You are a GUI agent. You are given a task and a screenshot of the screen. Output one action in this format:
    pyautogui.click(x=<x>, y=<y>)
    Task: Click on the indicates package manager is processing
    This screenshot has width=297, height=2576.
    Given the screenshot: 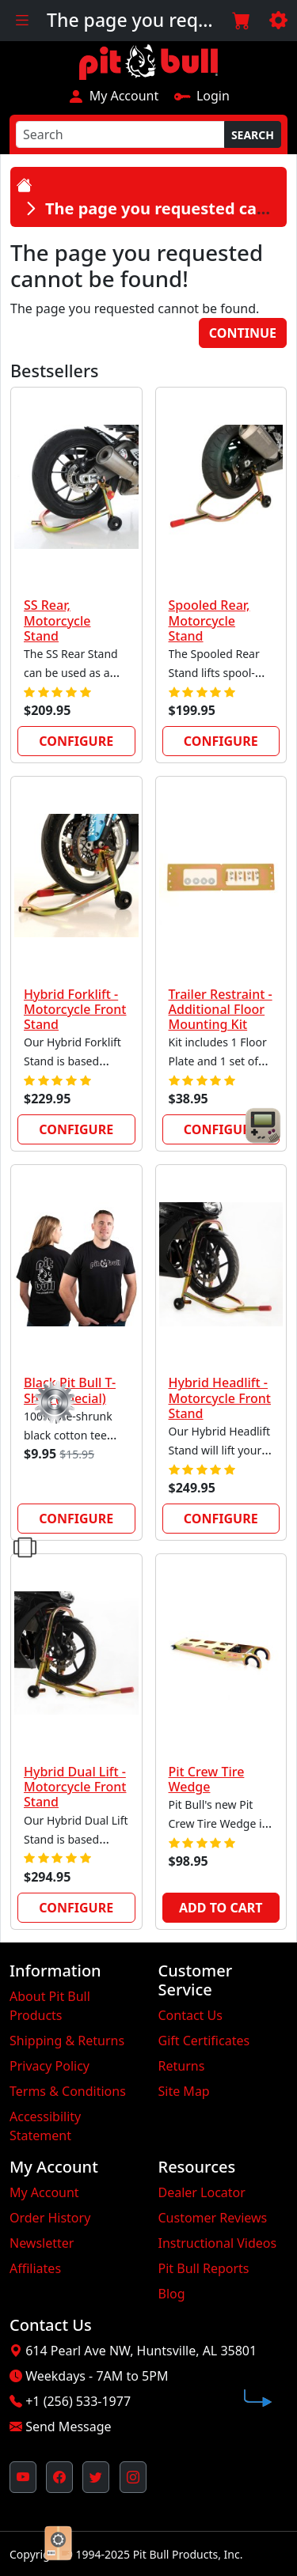 What is the action you would take?
    pyautogui.click(x=58, y=2543)
    